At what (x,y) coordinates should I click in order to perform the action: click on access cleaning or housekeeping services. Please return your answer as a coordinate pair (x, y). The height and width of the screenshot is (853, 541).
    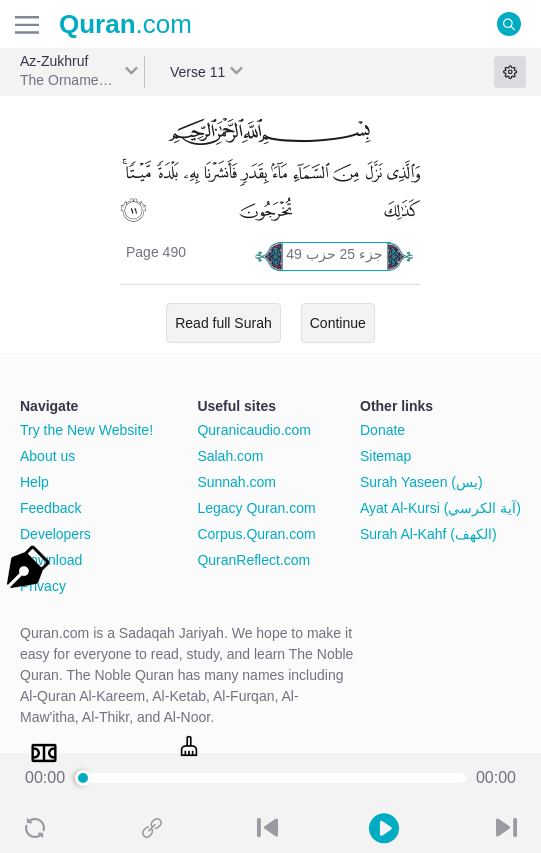
    Looking at the image, I should click on (189, 746).